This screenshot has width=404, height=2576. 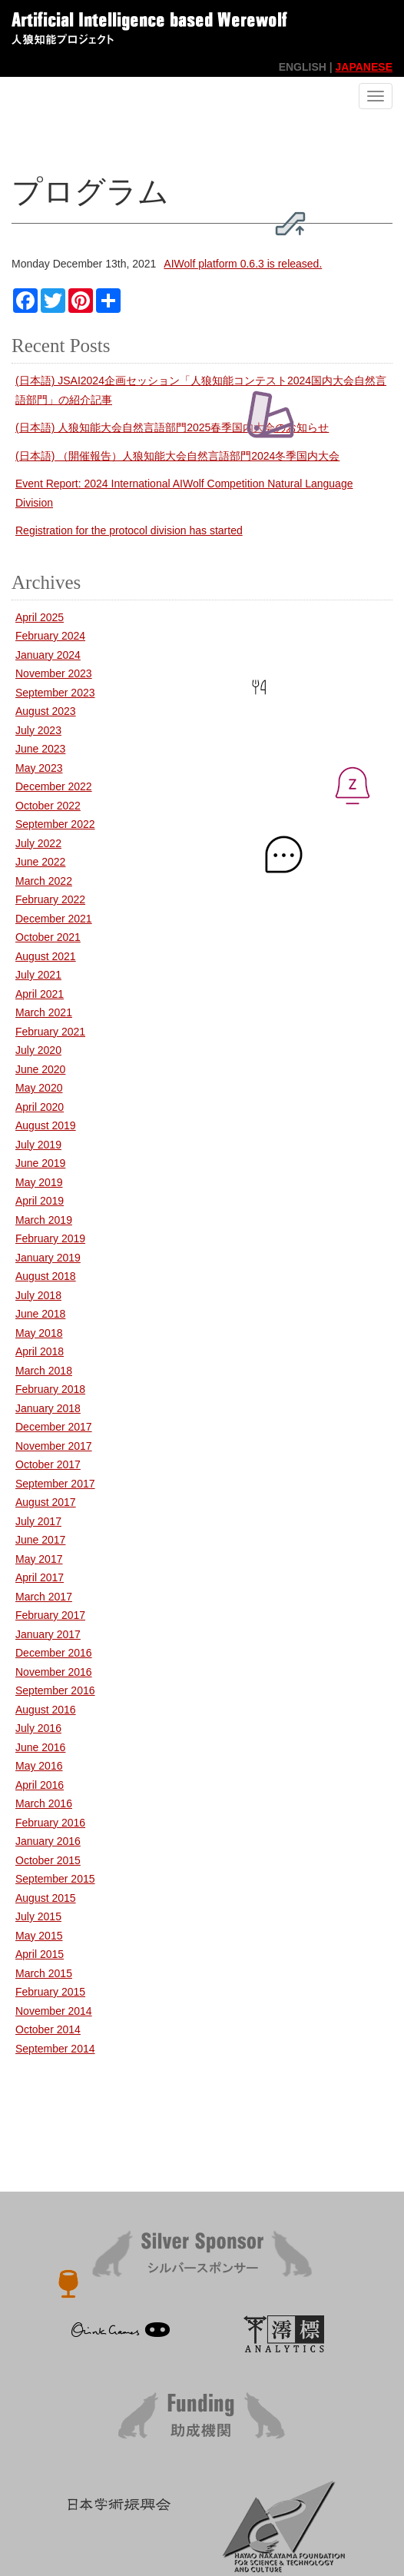 What do you see at coordinates (353, 786) in the screenshot?
I see `snooze notifications` at bounding box center [353, 786].